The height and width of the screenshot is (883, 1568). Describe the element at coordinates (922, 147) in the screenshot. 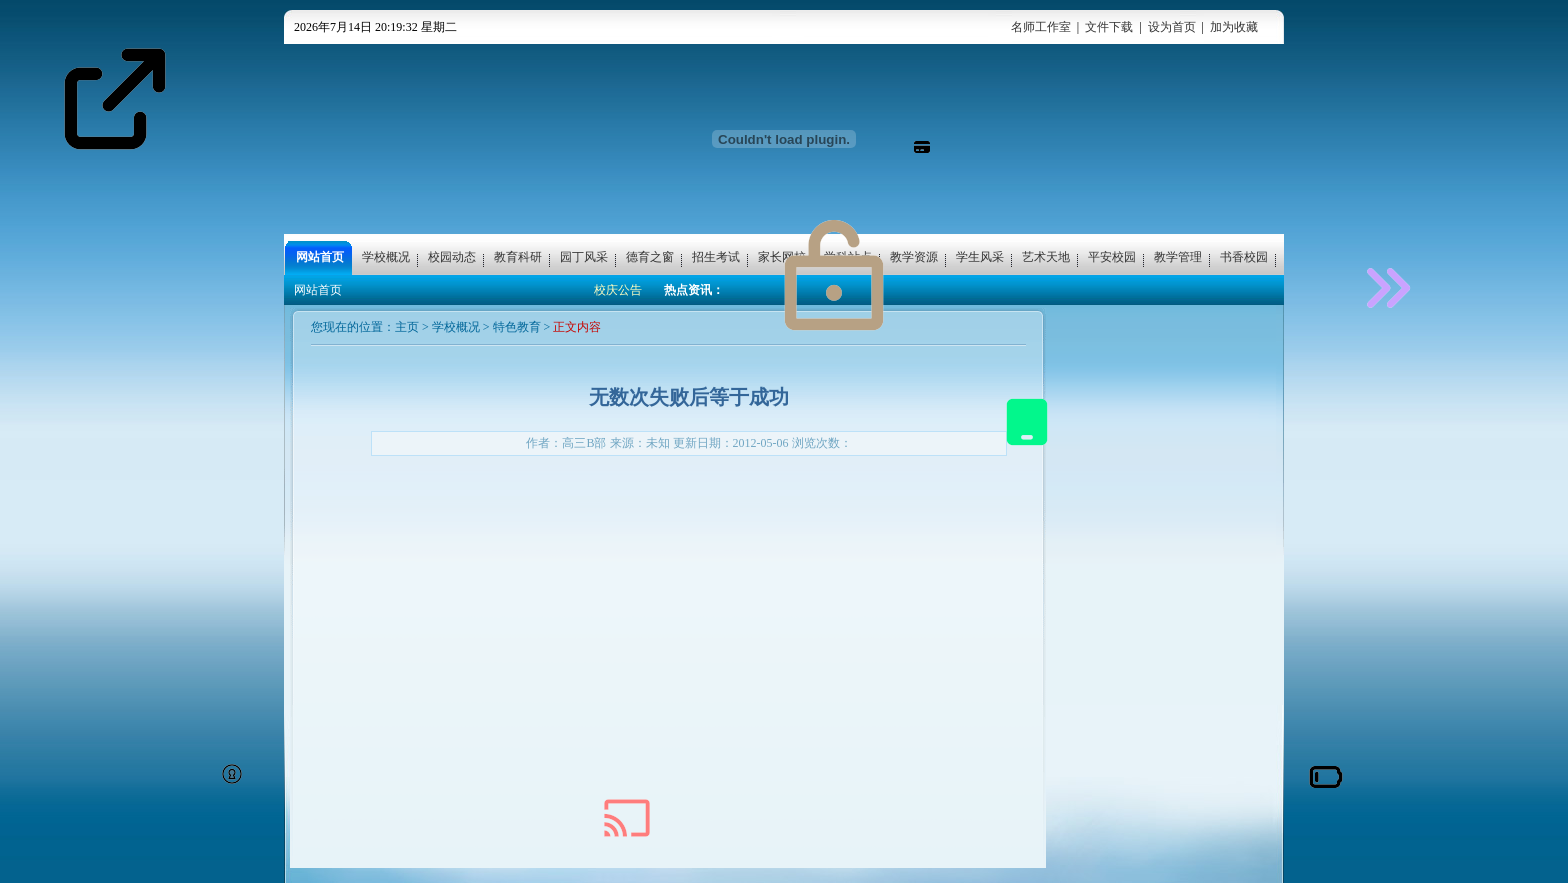

I see `manage your payment methods` at that location.